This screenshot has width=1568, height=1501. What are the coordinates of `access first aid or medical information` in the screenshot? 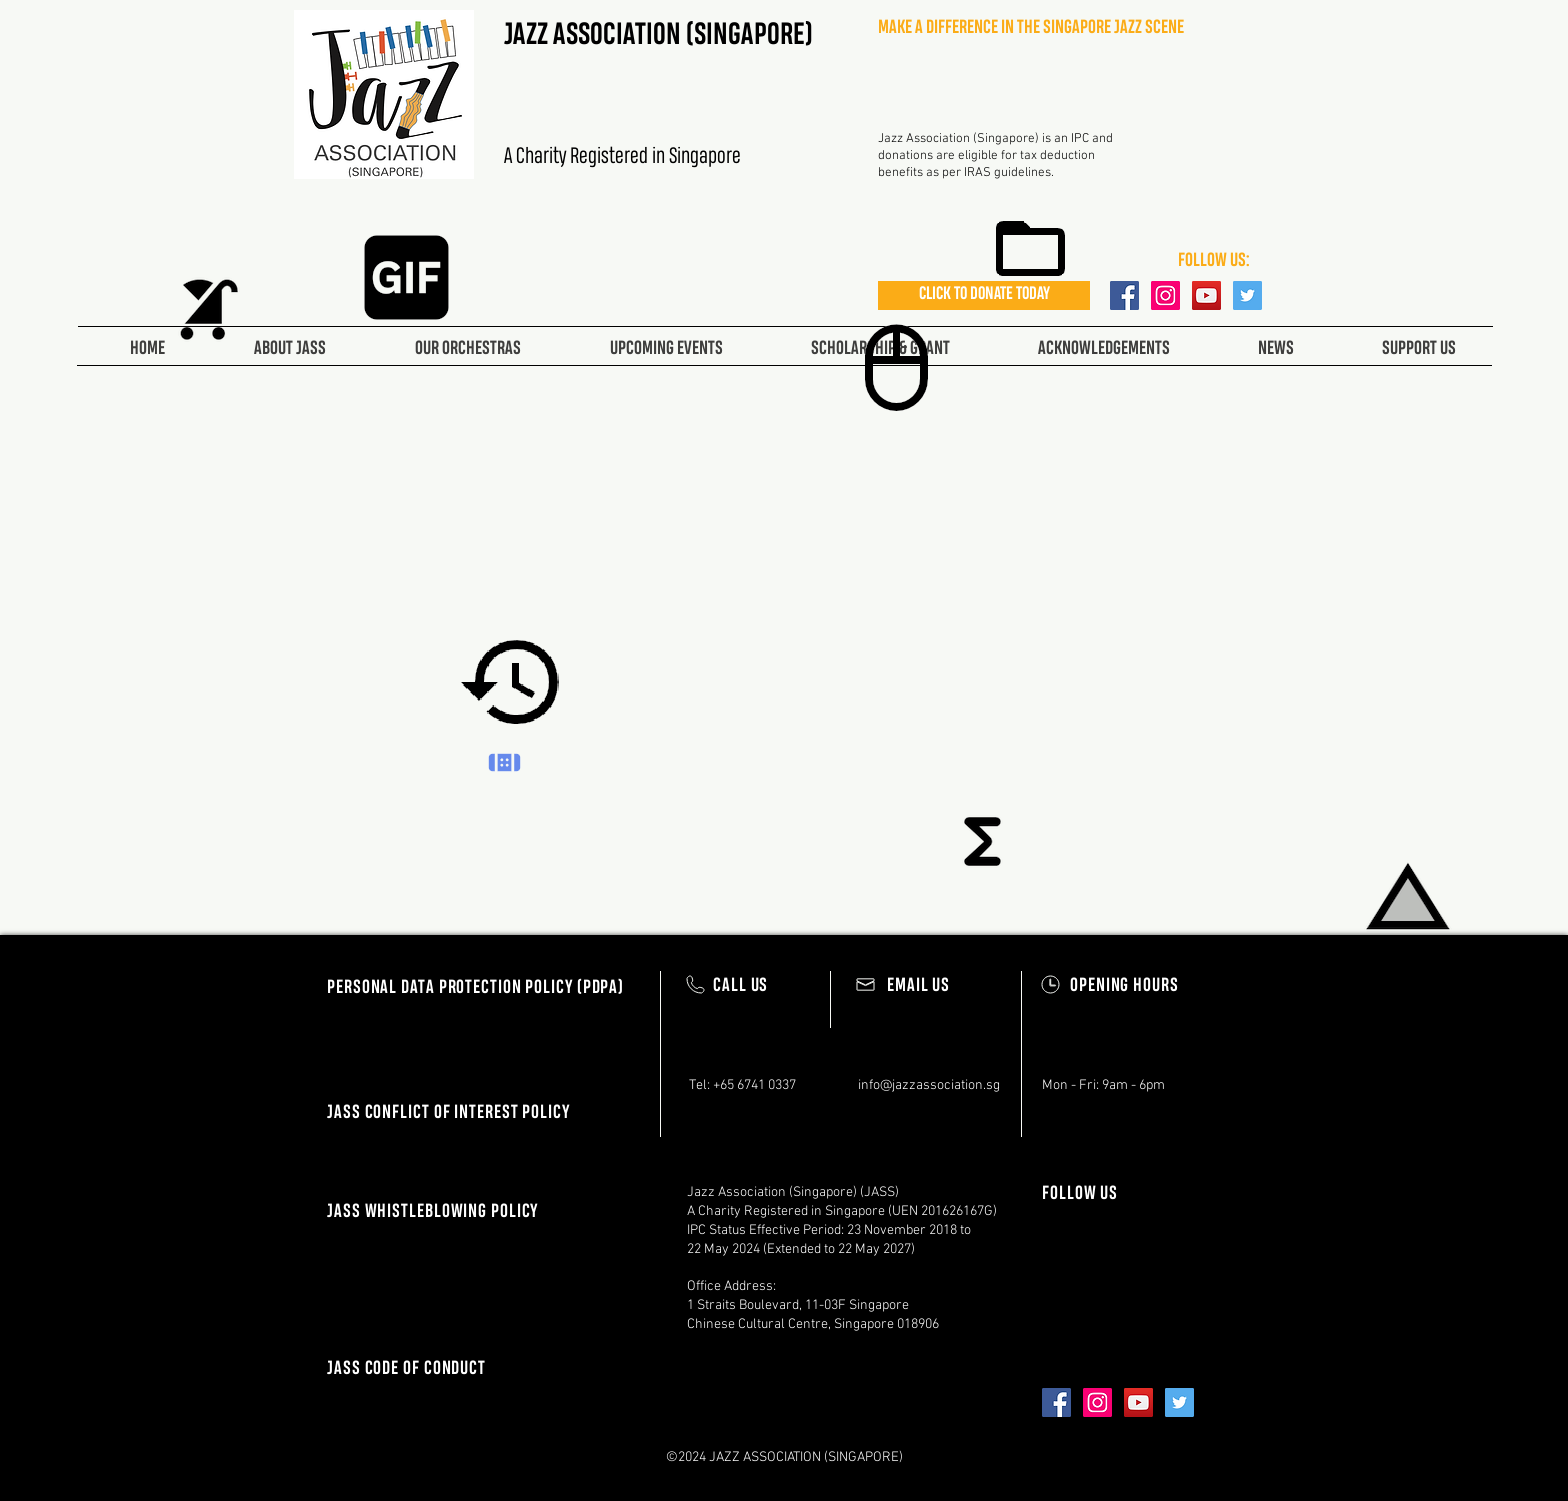 It's located at (504, 762).